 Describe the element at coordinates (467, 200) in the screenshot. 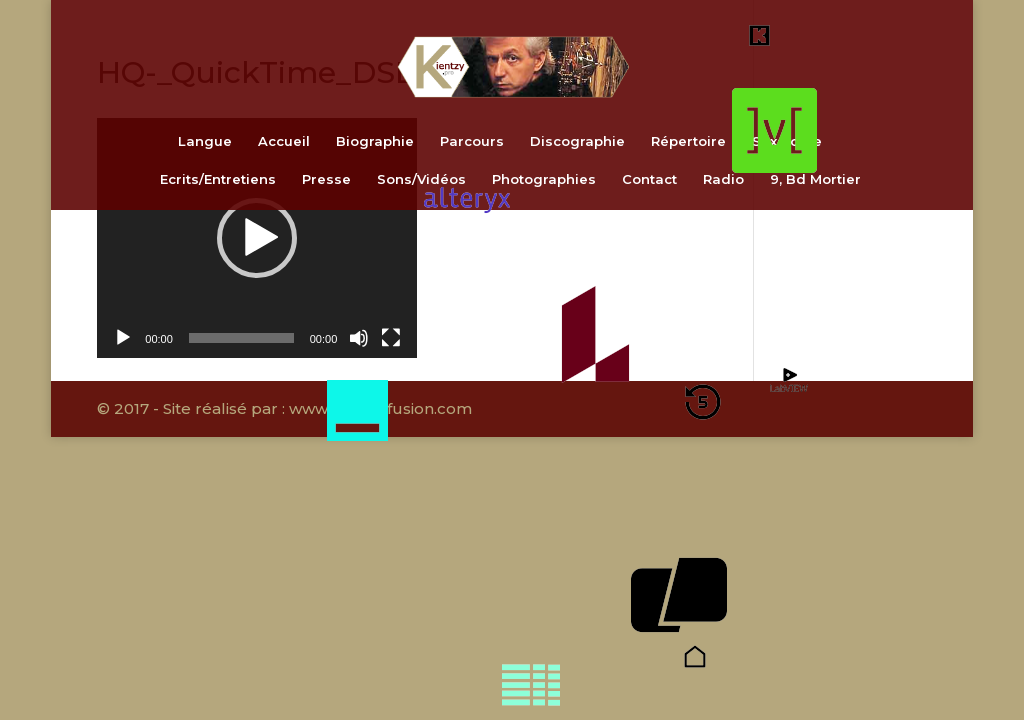

I see `alteryx logo - link to alteryx data analytics platform` at that location.